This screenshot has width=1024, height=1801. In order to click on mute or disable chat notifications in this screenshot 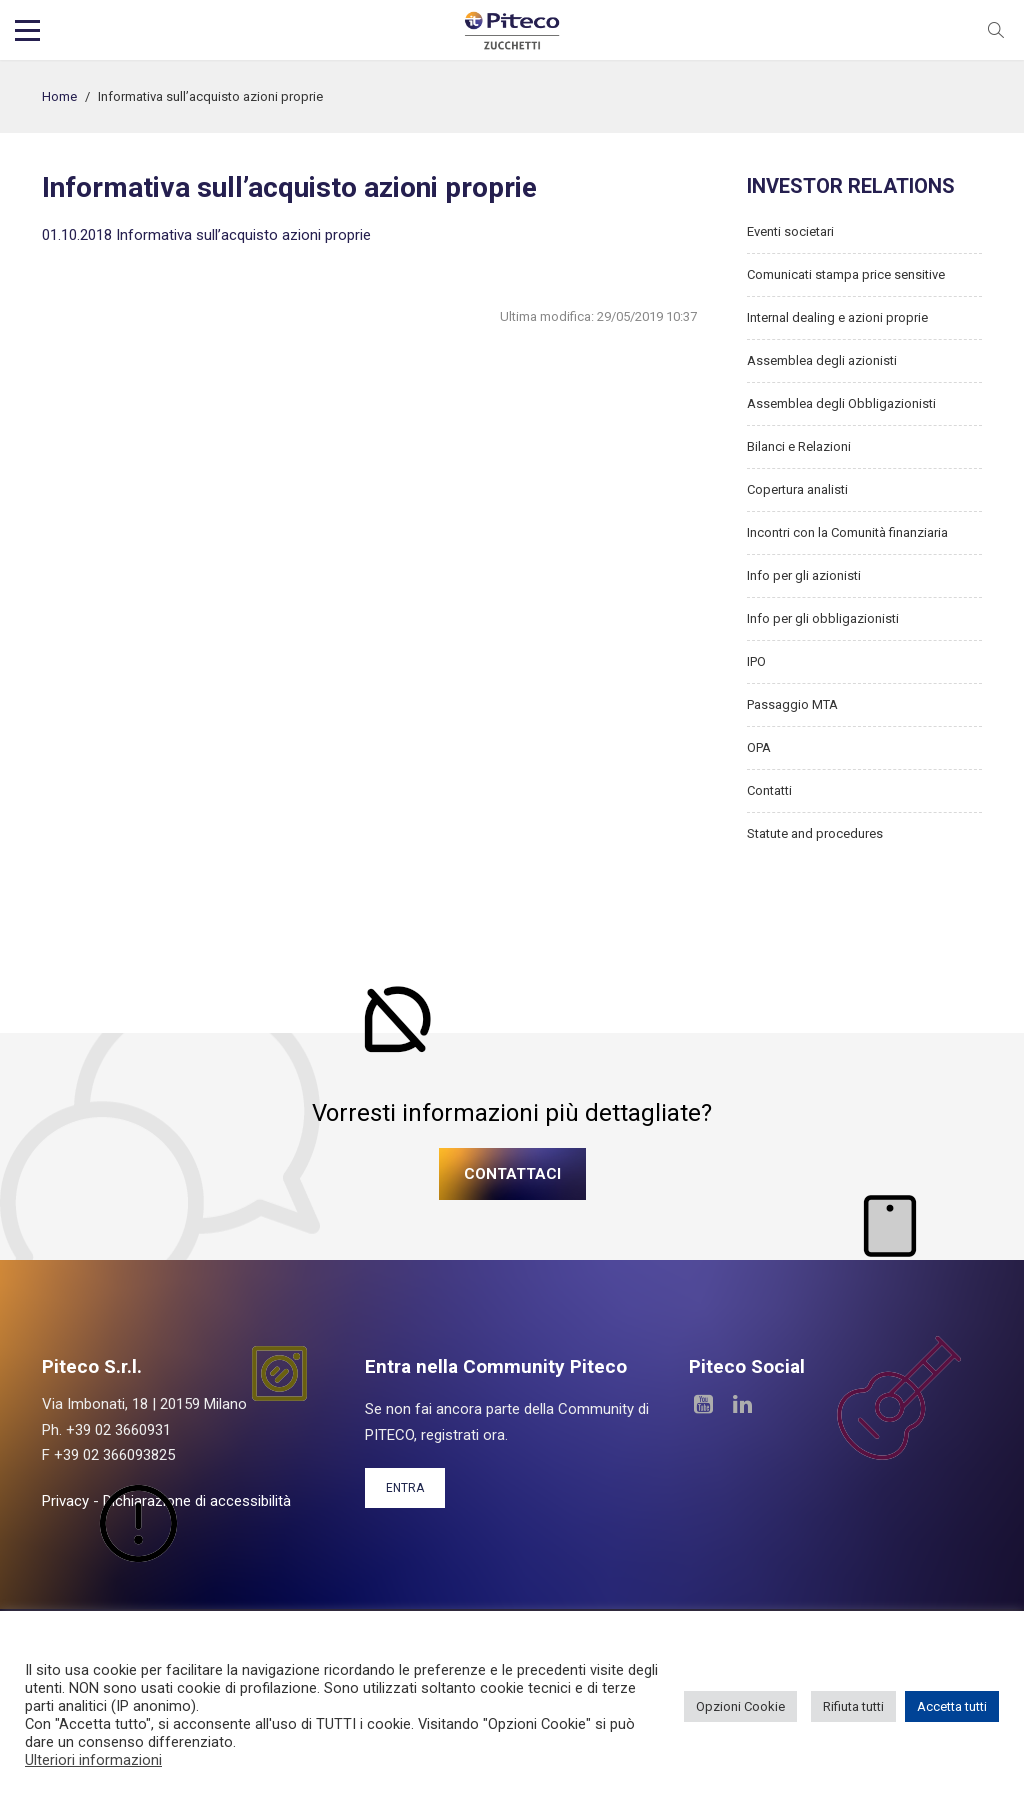, I will do `click(396, 1020)`.